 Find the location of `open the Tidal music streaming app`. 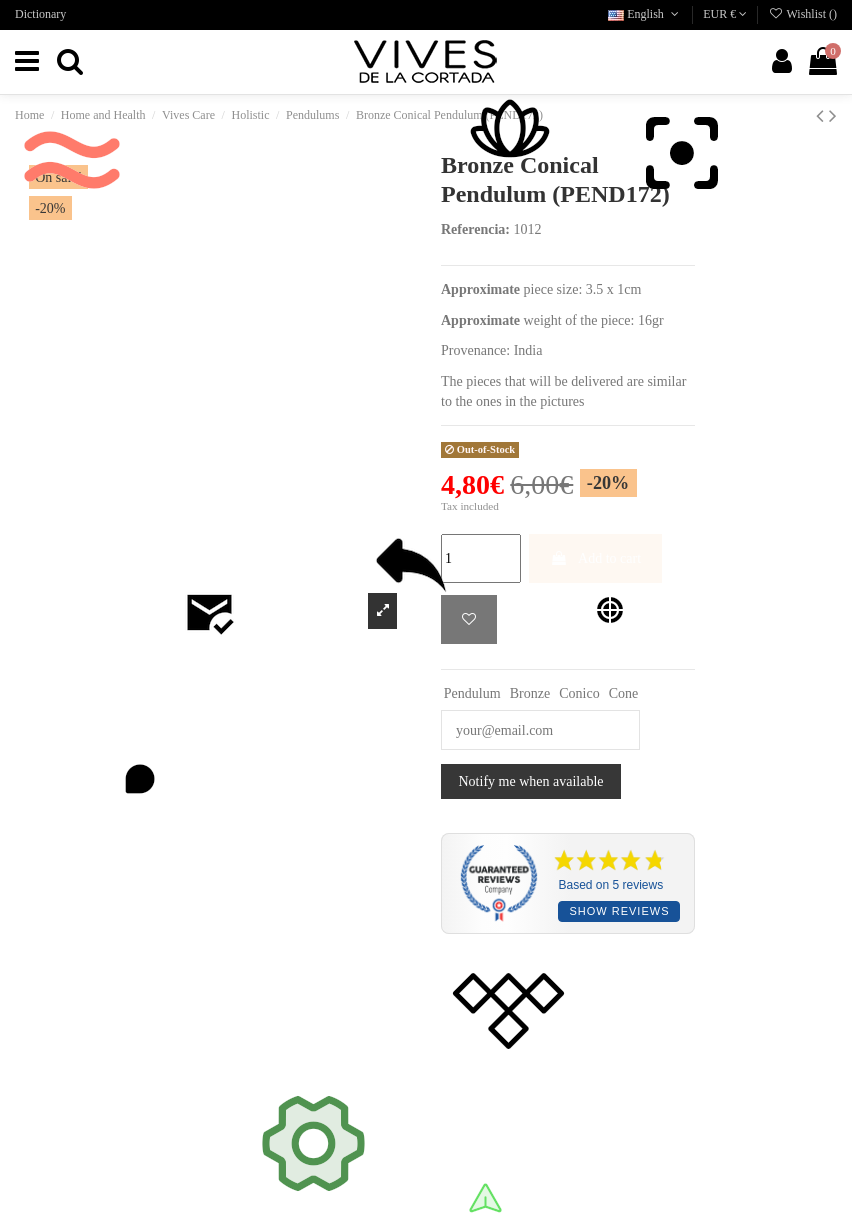

open the Tidal music streaming app is located at coordinates (508, 1007).